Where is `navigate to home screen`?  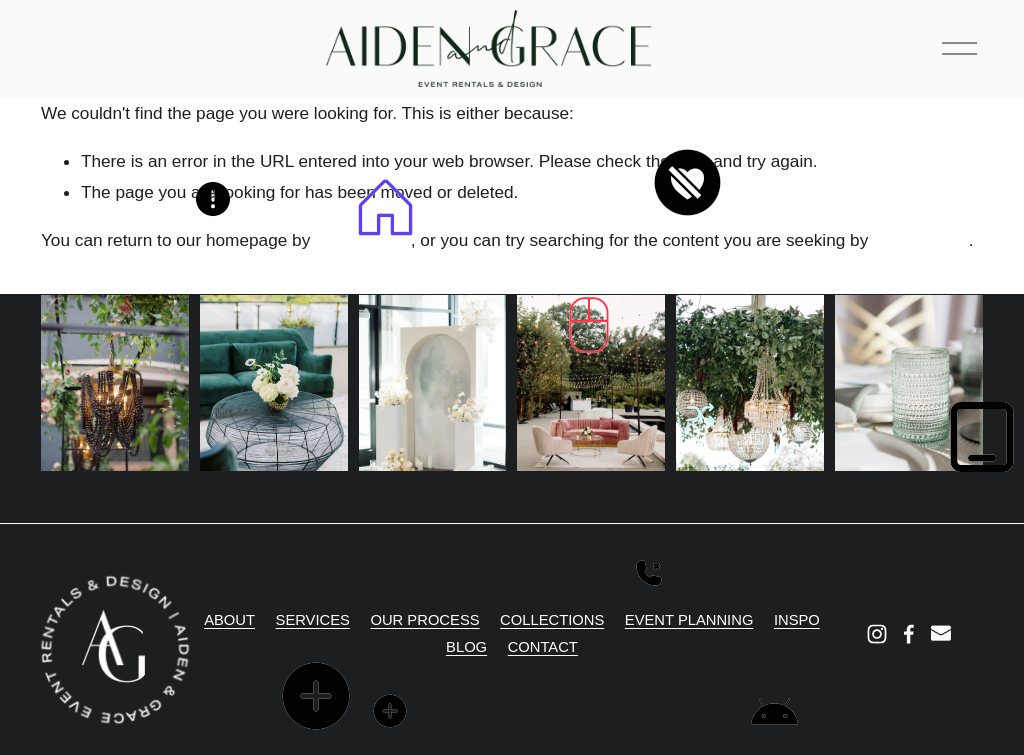
navigate to home screen is located at coordinates (385, 208).